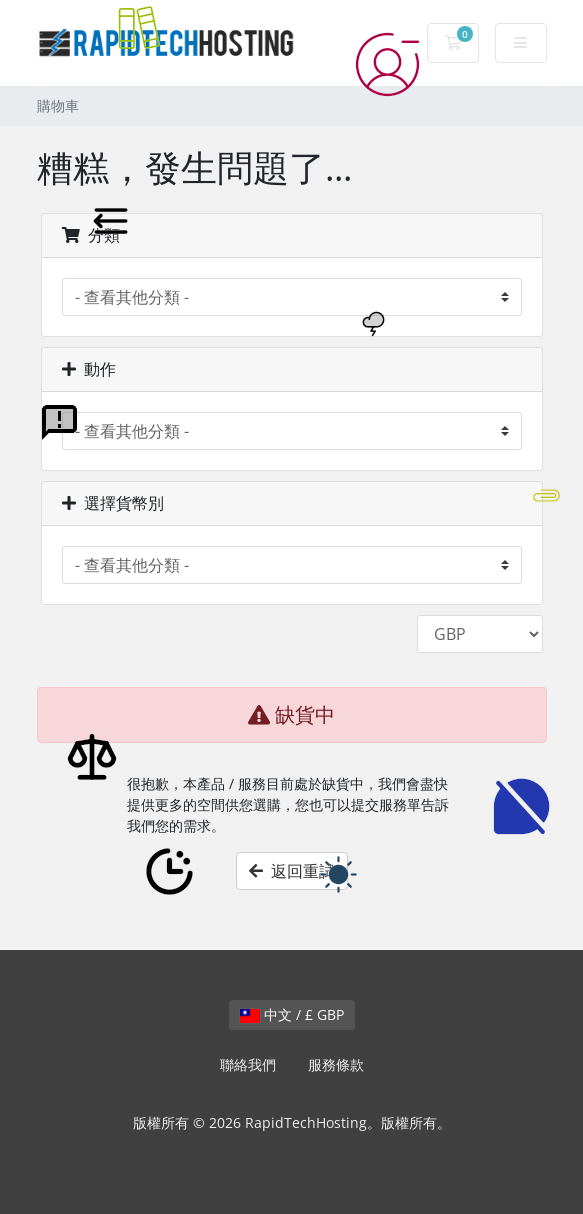 The height and width of the screenshot is (1214, 583). What do you see at coordinates (169, 871) in the screenshot?
I see `view remaining time or countdown timer` at bounding box center [169, 871].